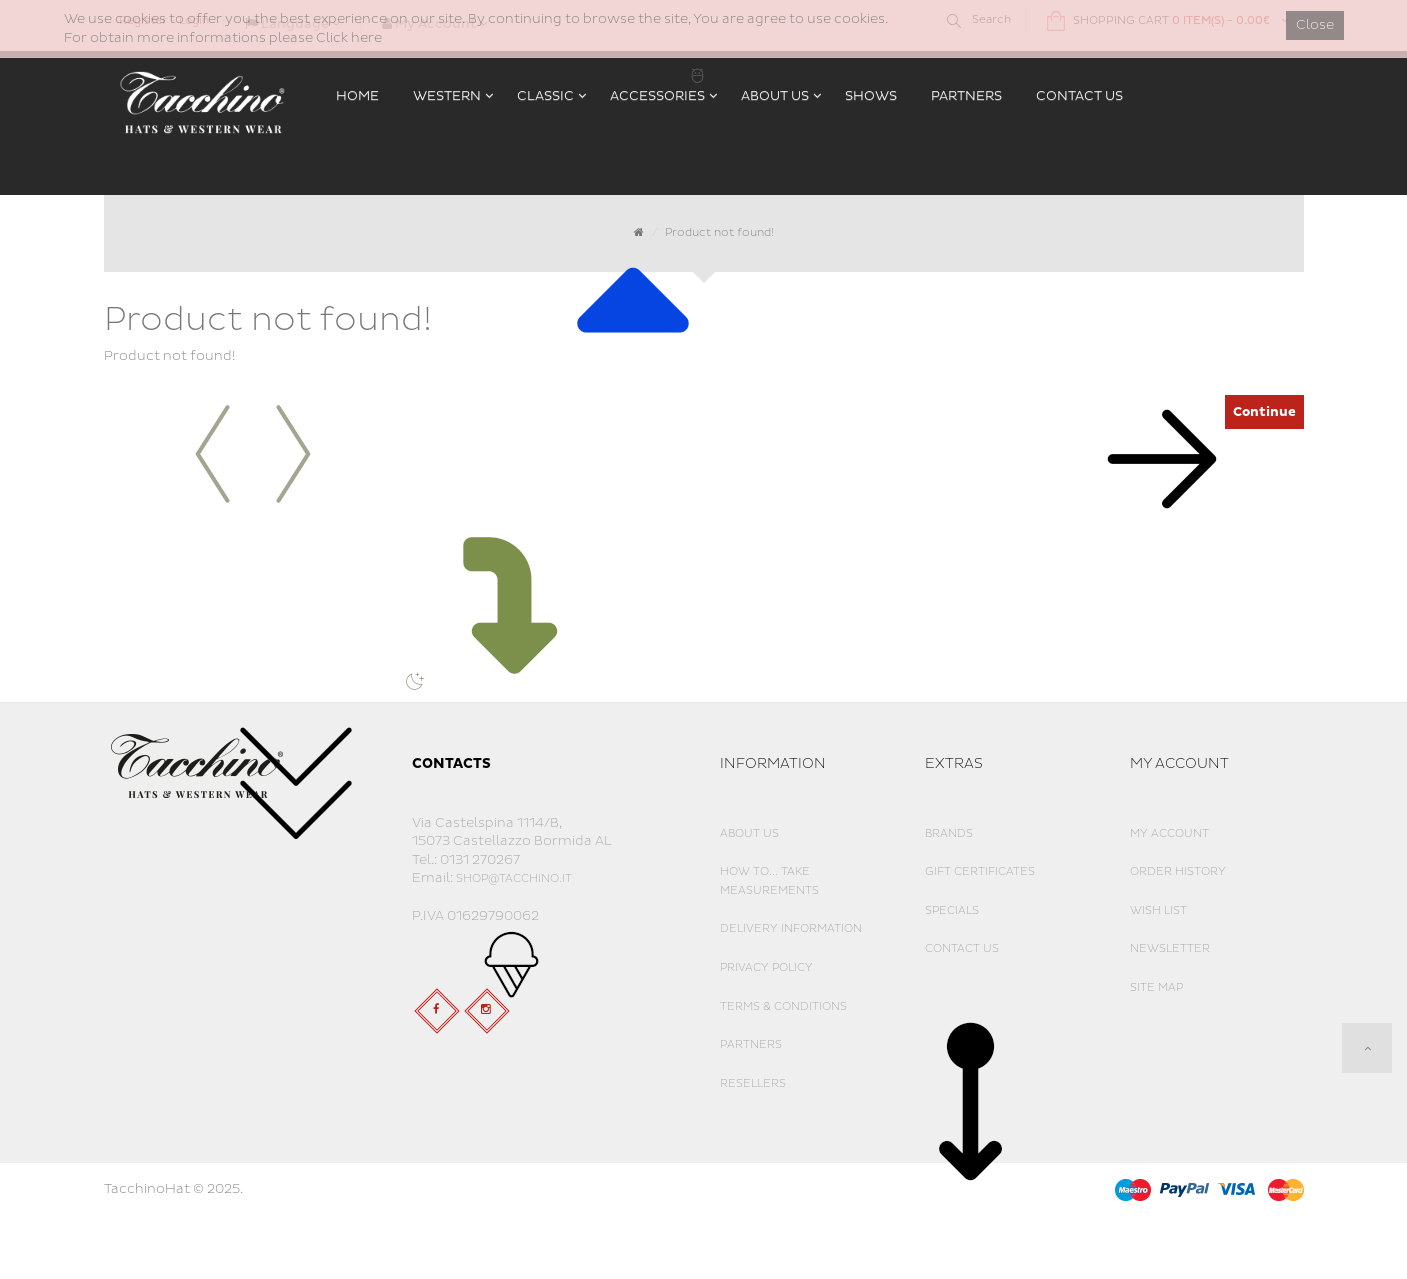 This screenshot has width=1407, height=1279. Describe the element at coordinates (697, 75) in the screenshot. I see `android device or system settings` at that location.